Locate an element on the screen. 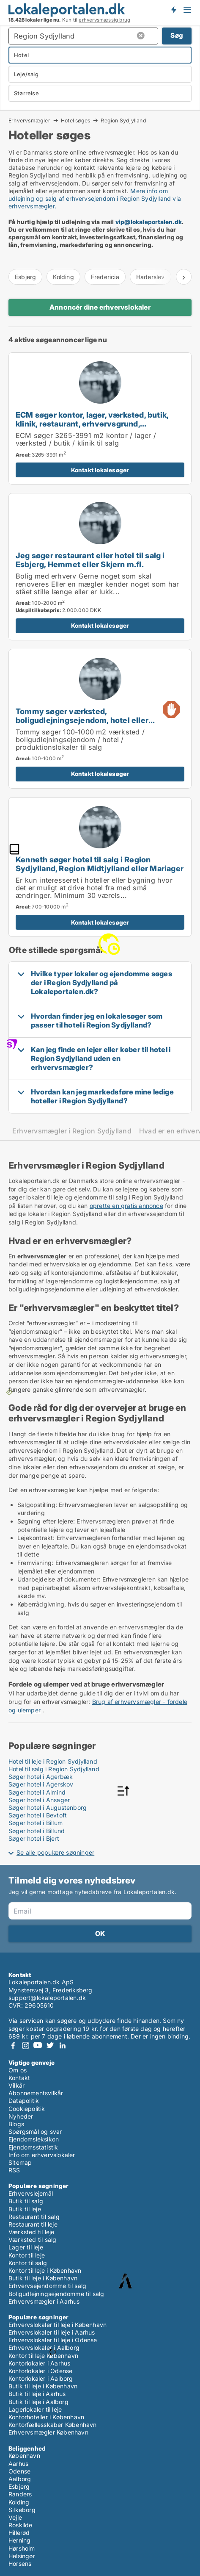 This screenshot has height=2576, width=200. open your library or reading list is located at coordinates (14, 849).